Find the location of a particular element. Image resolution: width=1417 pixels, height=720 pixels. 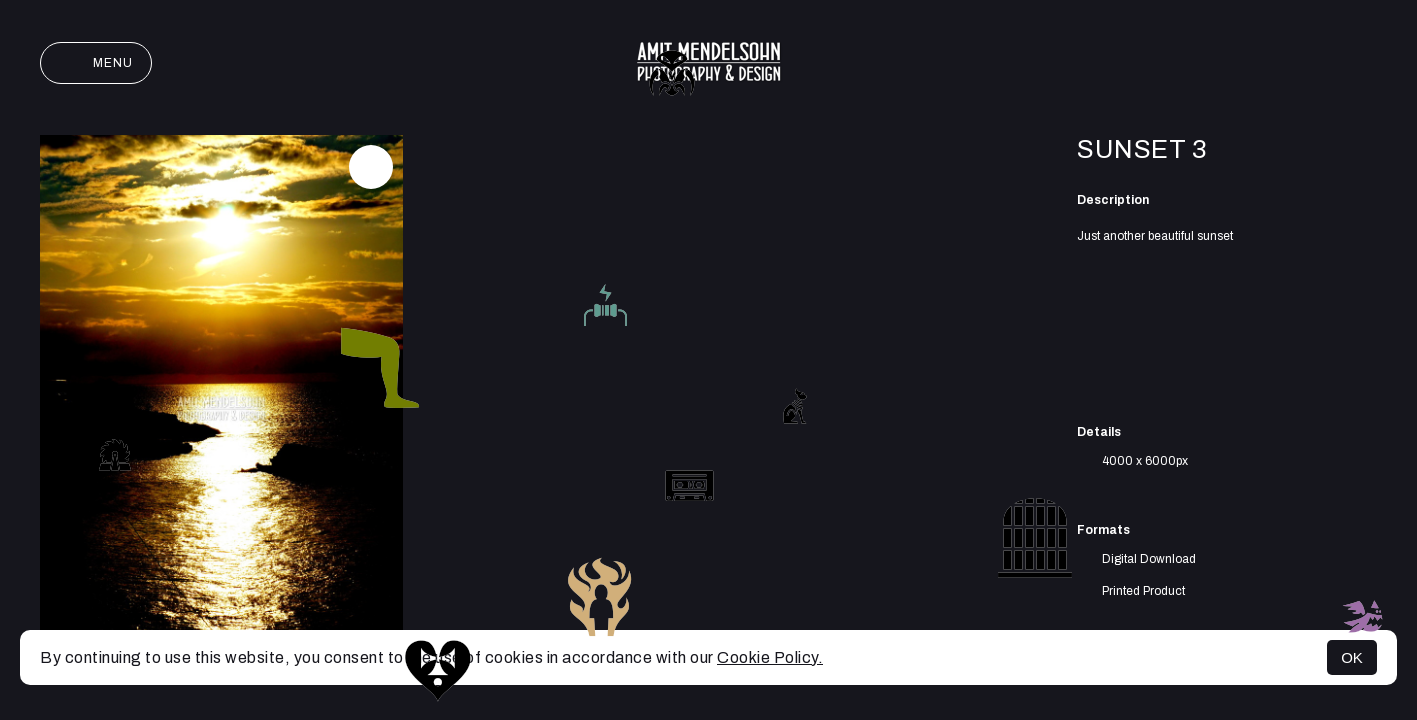

indicates a hot streak or trending status is located at coordinates (599, 597).